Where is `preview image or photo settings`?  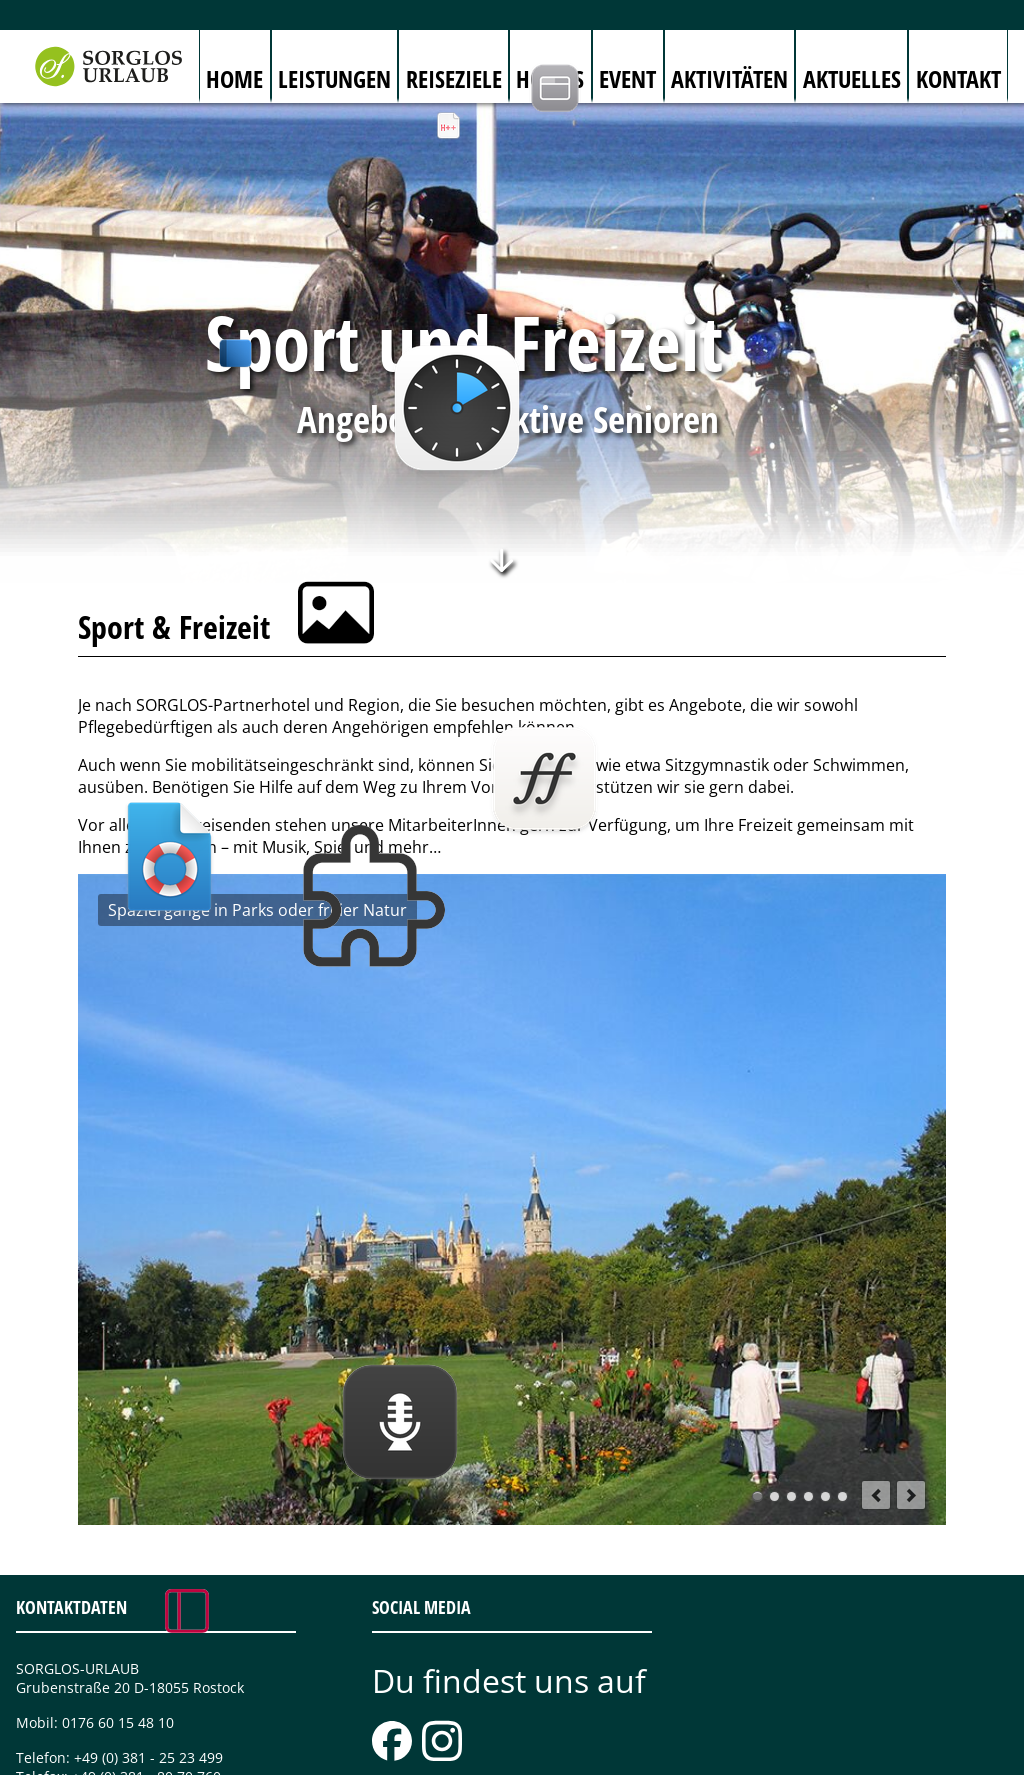 preview image or photo settings is located at coordinates (336, 615).